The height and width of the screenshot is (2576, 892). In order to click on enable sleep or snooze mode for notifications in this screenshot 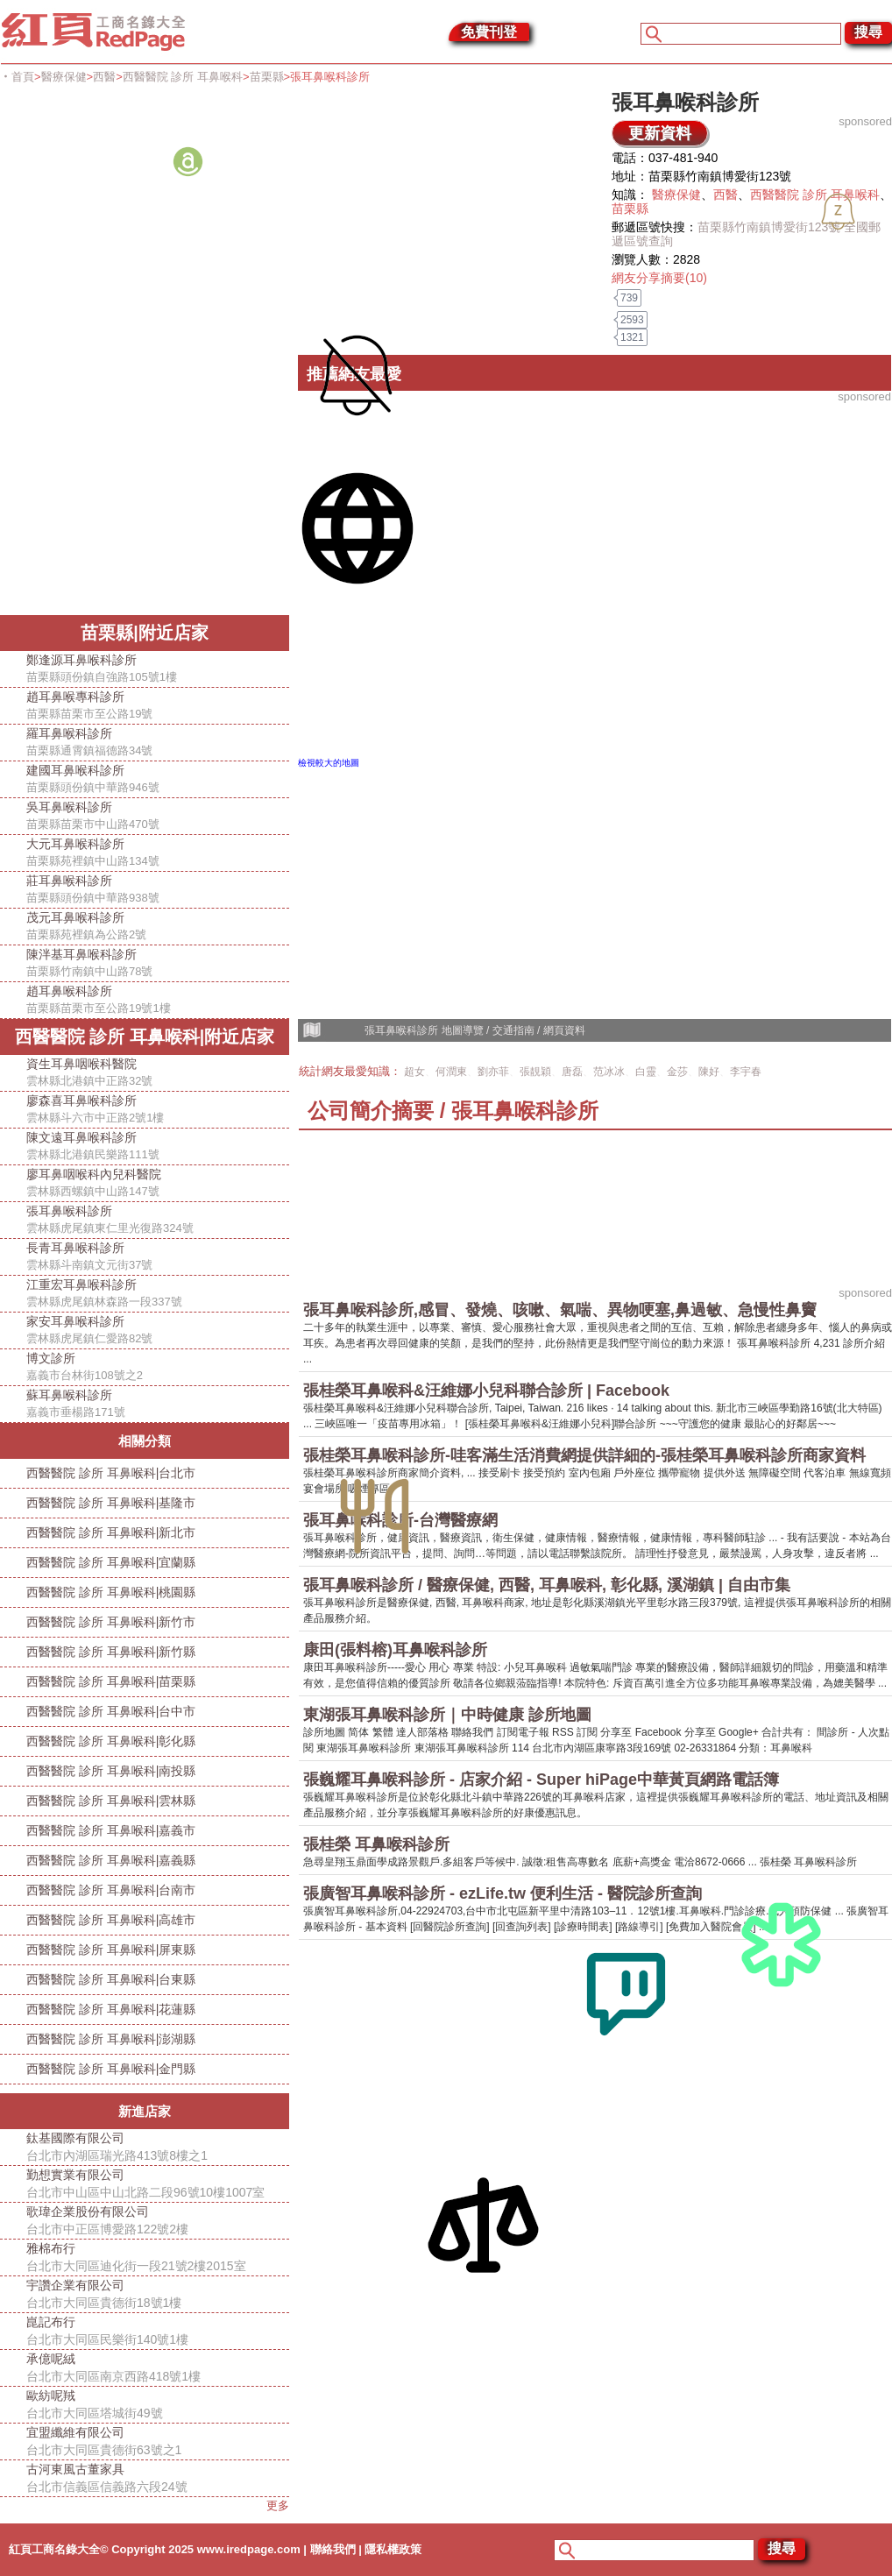, I will do `click(838, 211)`.